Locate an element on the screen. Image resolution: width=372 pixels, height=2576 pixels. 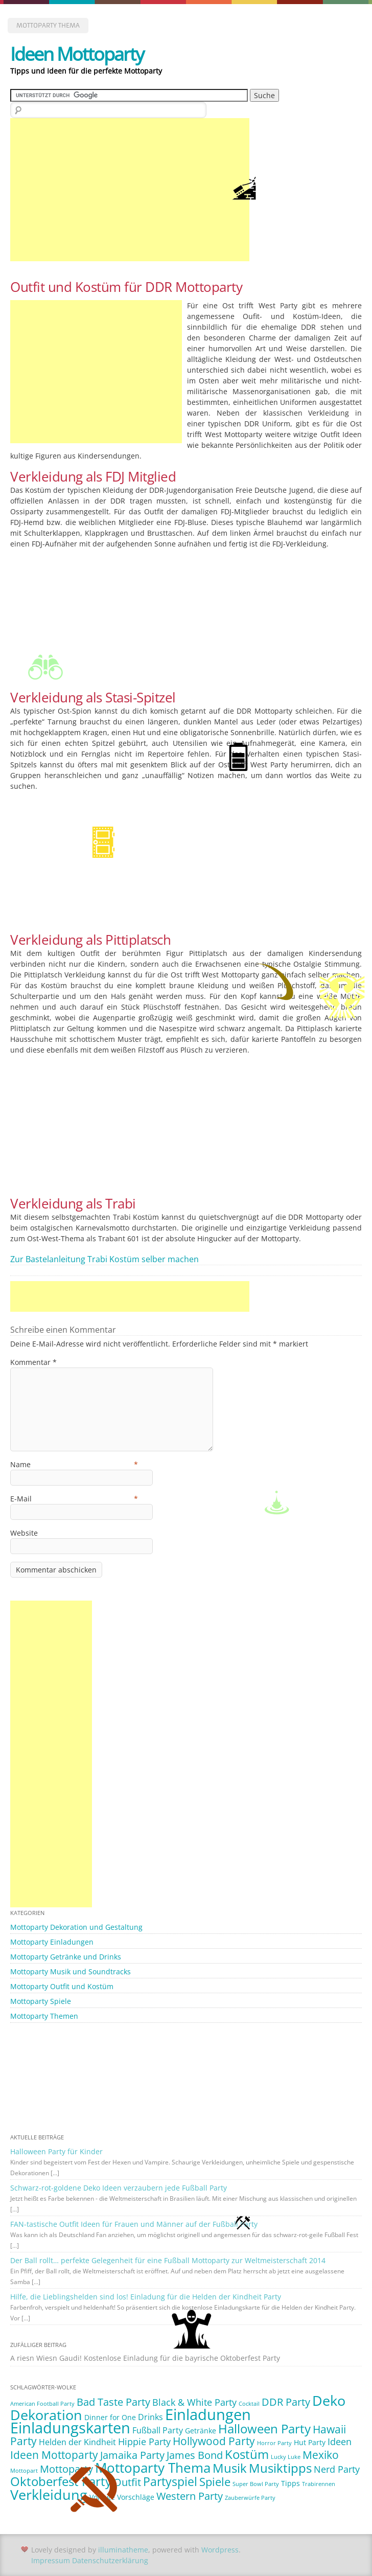
search or explore content is located at coordinates (45, 667).